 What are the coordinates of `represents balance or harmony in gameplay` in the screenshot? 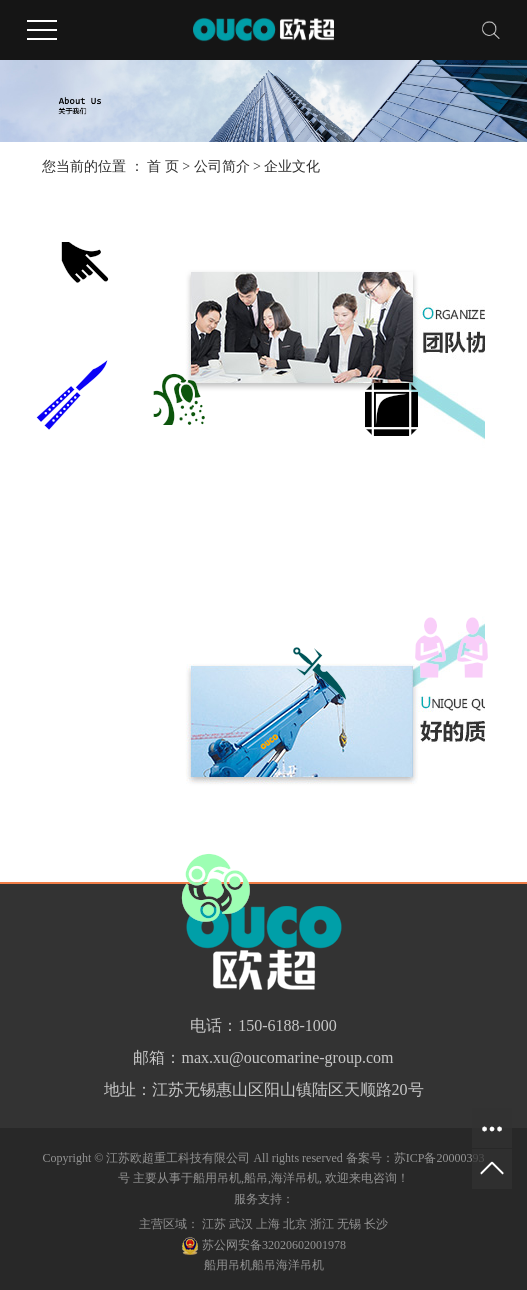 It's located at (216, 888).